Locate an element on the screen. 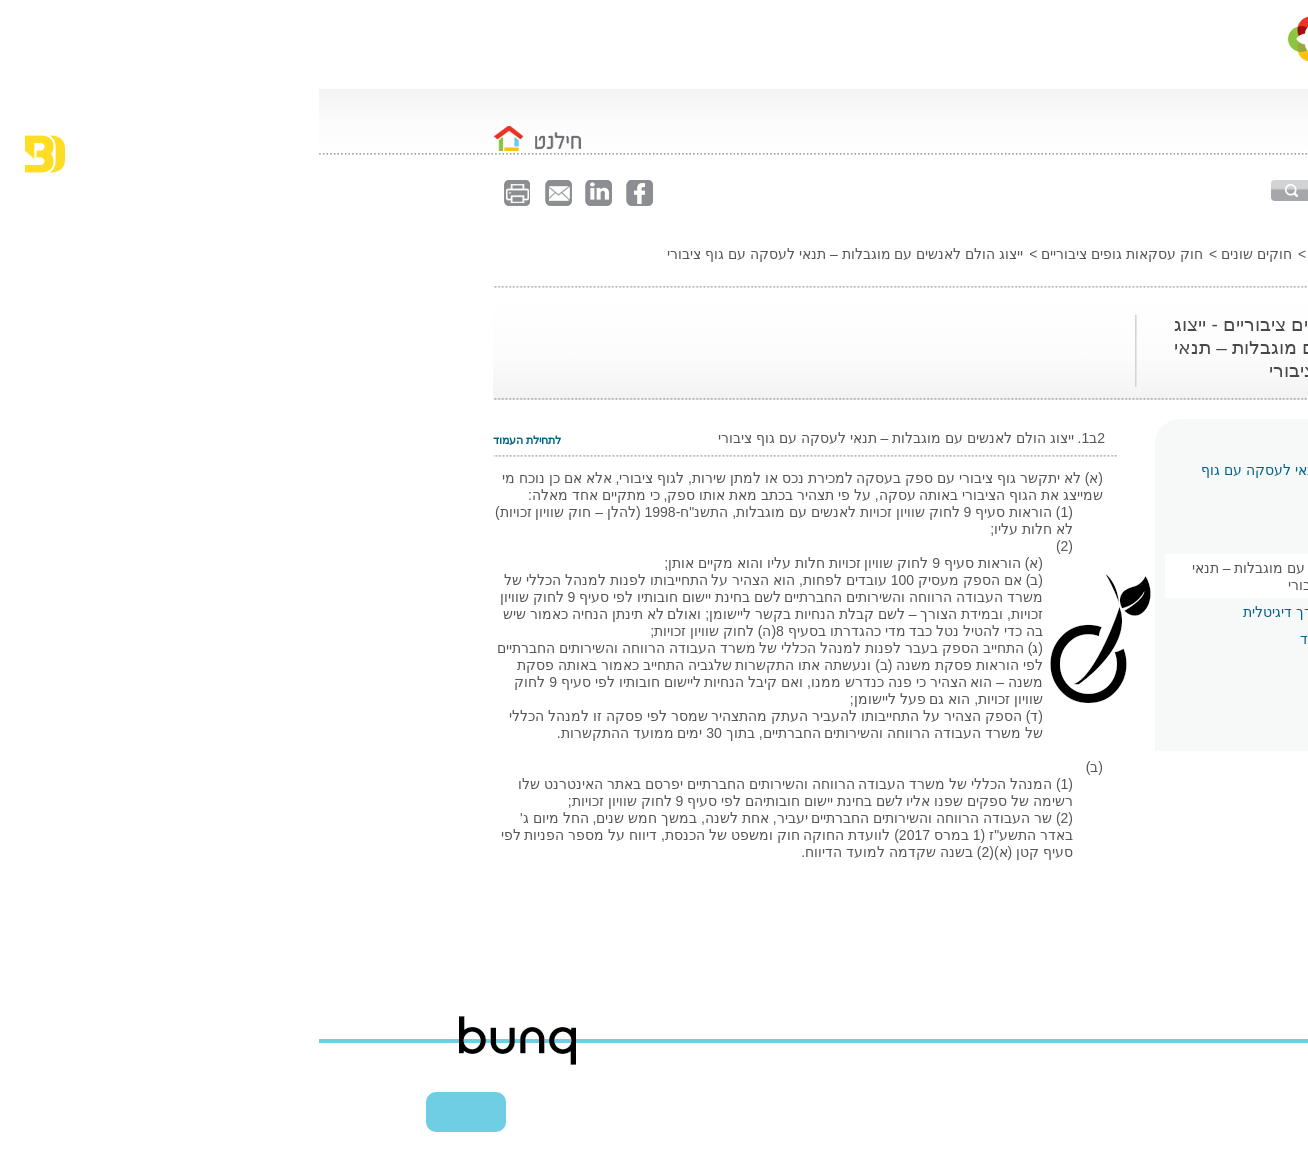 The height and width of the screenshot is (1171, 1308). open the bunq banking app is located at coordinates (517, 1040).